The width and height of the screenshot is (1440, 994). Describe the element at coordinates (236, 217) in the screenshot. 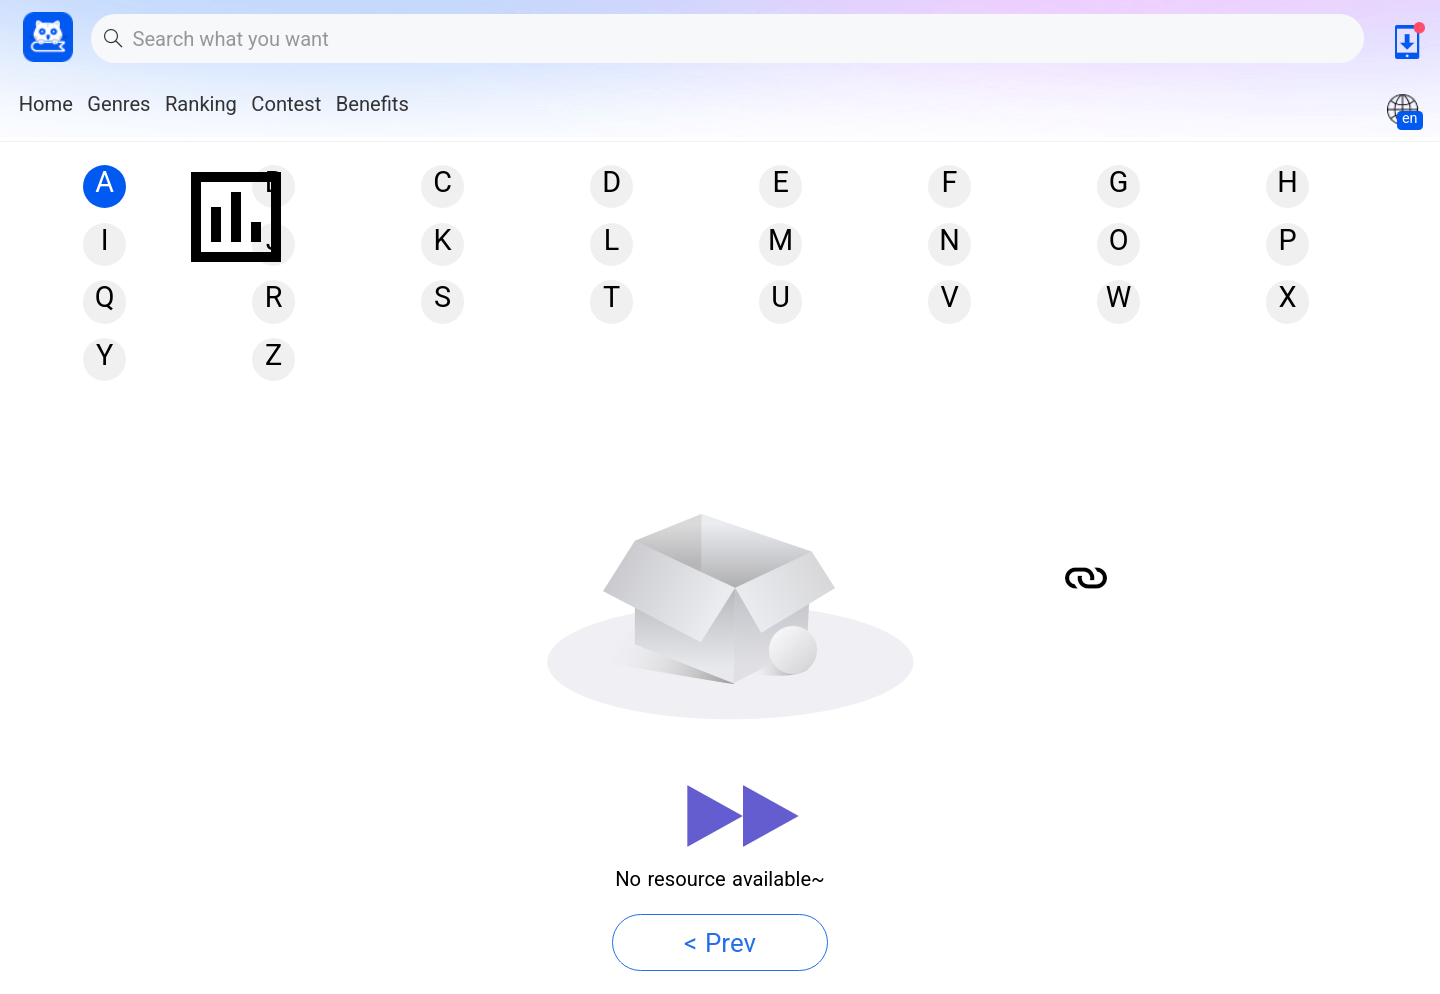

I see `insert a chart or graph into a document` at that location.